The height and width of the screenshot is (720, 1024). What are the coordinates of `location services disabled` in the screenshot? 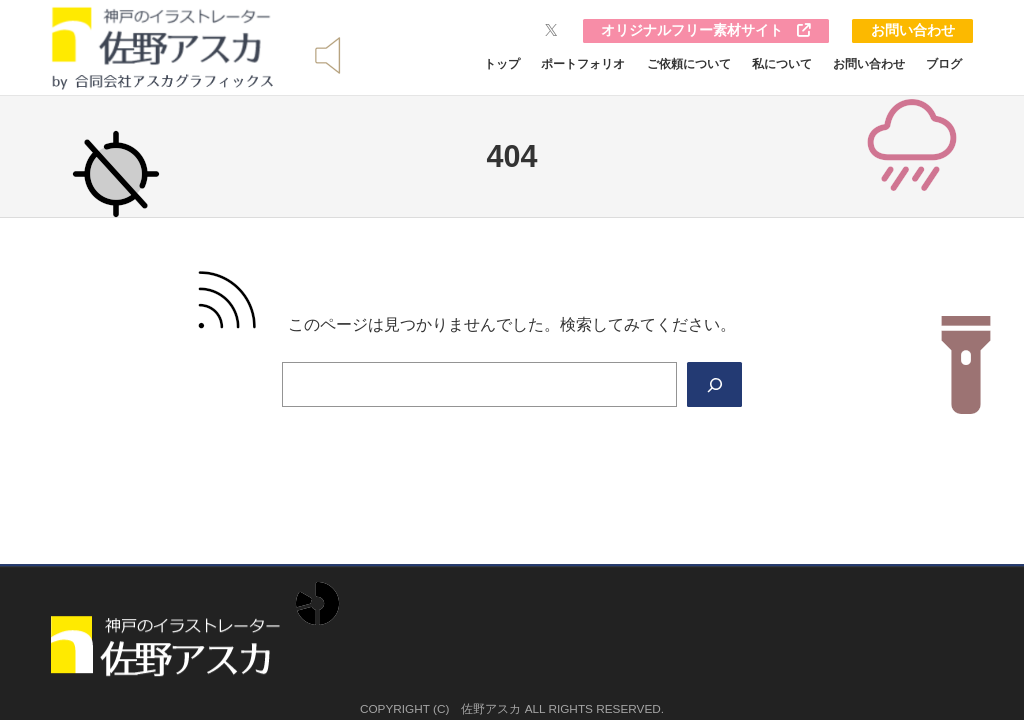 It's located at (116, 174).